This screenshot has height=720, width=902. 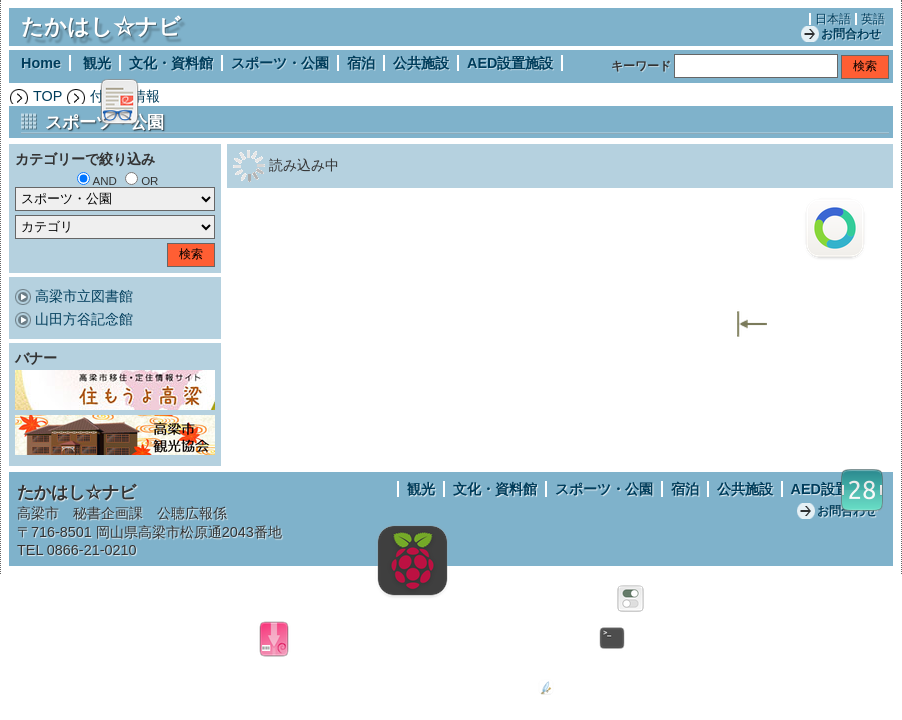 What do you see at coordinates (862, 490) in the screenshot?
I see `open the gnome calendar app` at bounding box center [862, 490].